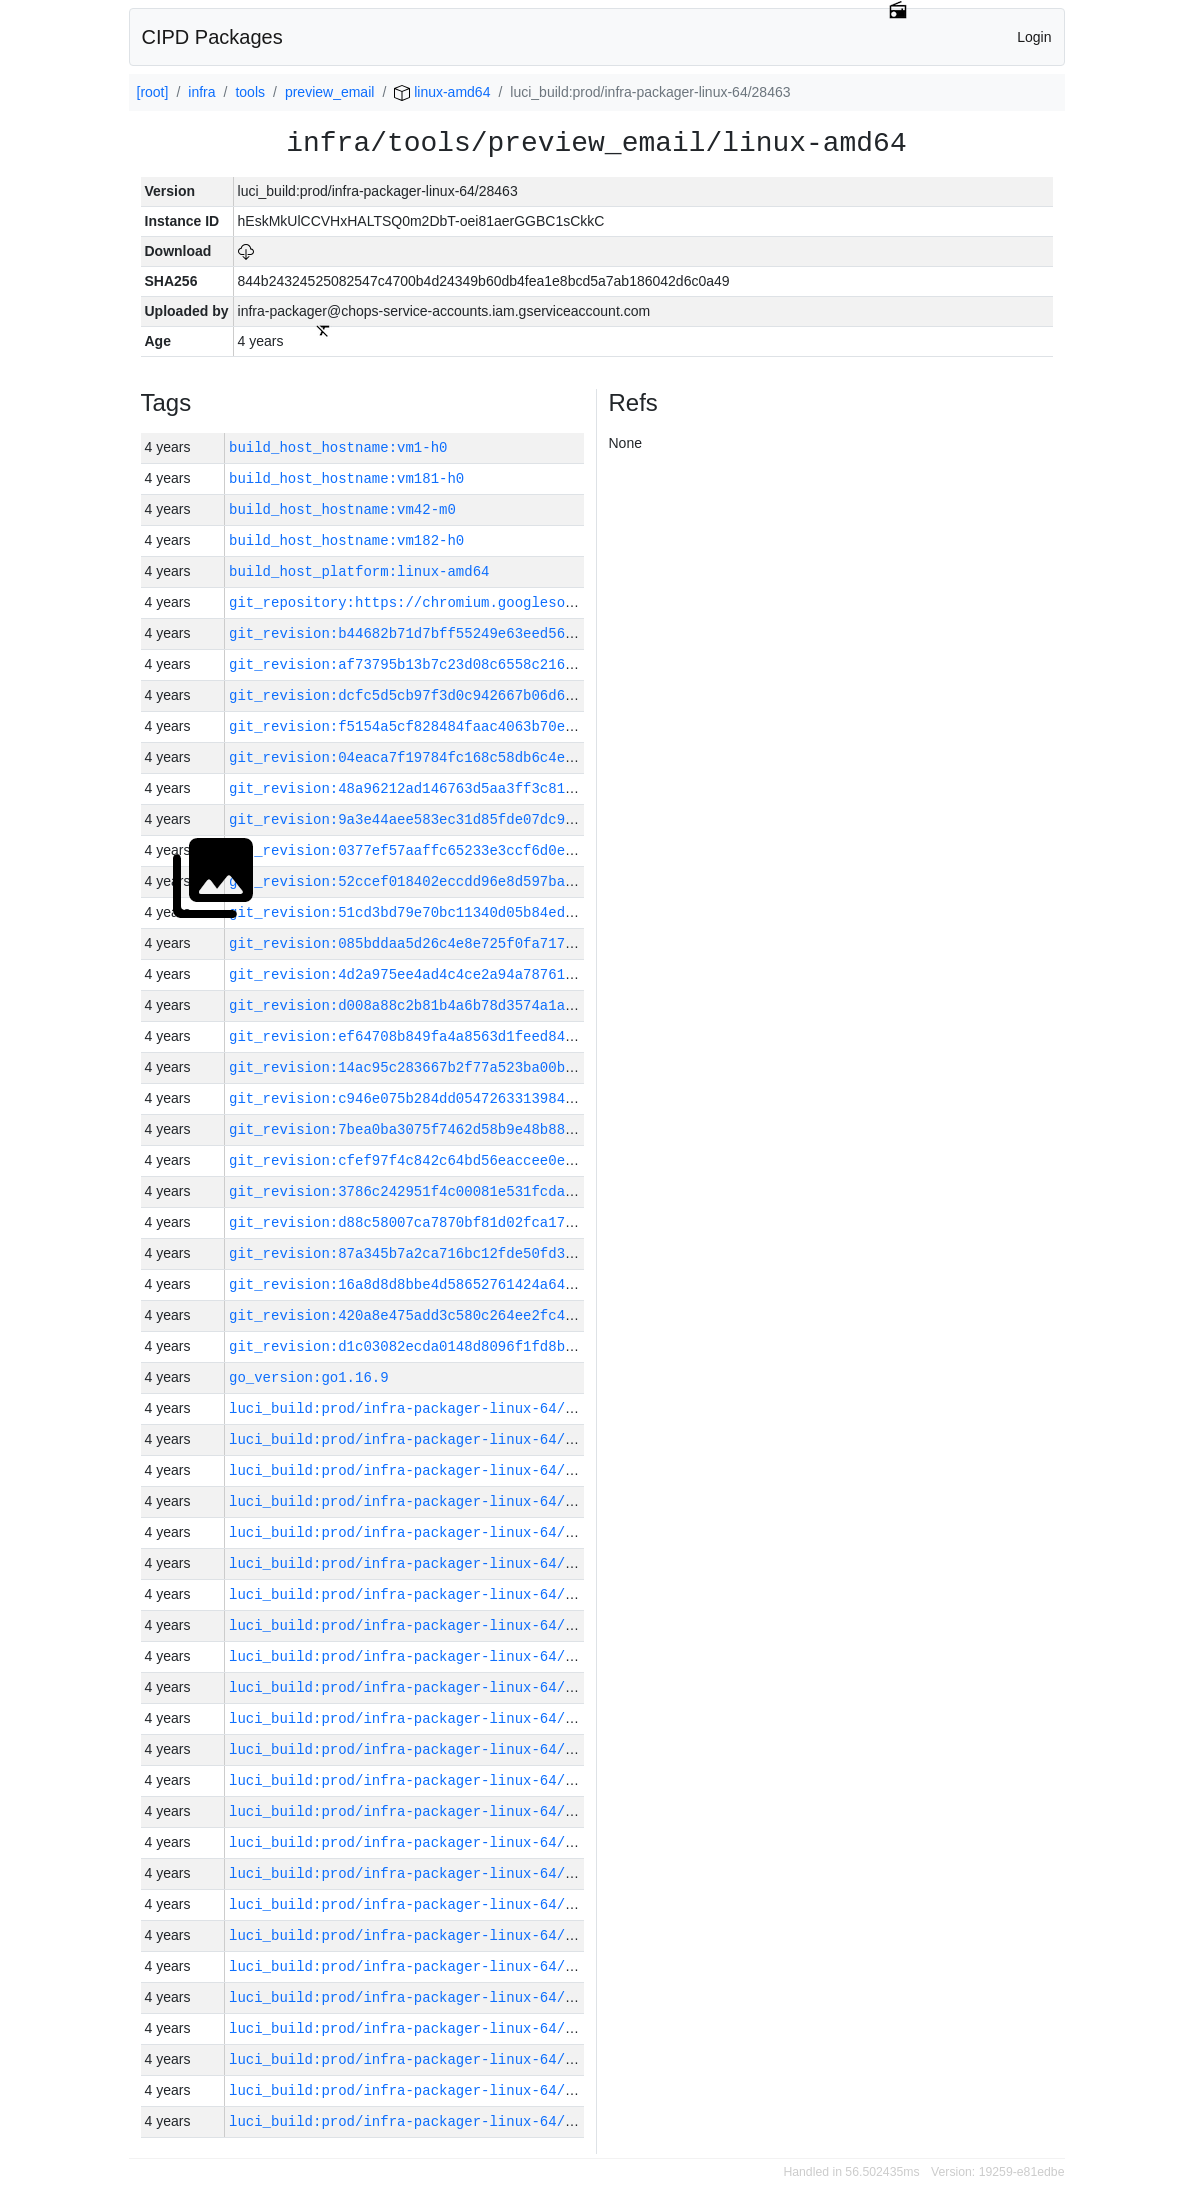  I want to click on access your photo library, so click(213, 878).